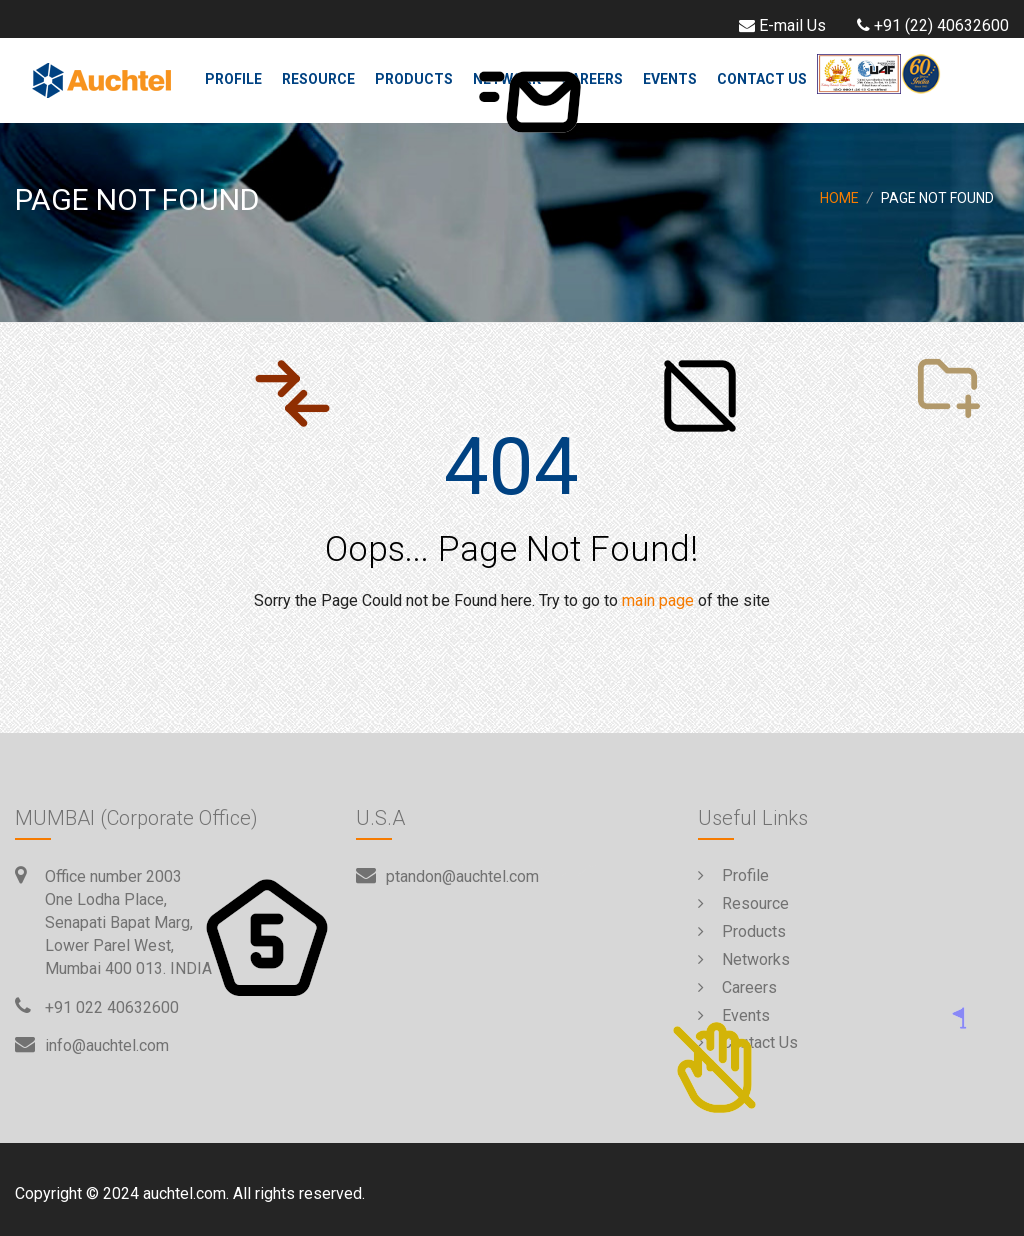 The height and width of the screenshot is (1236, 1024). What do you see at coordinates (530, 102) in the screenshot?
I see `send message quickly` at bounding box center [530, 102].